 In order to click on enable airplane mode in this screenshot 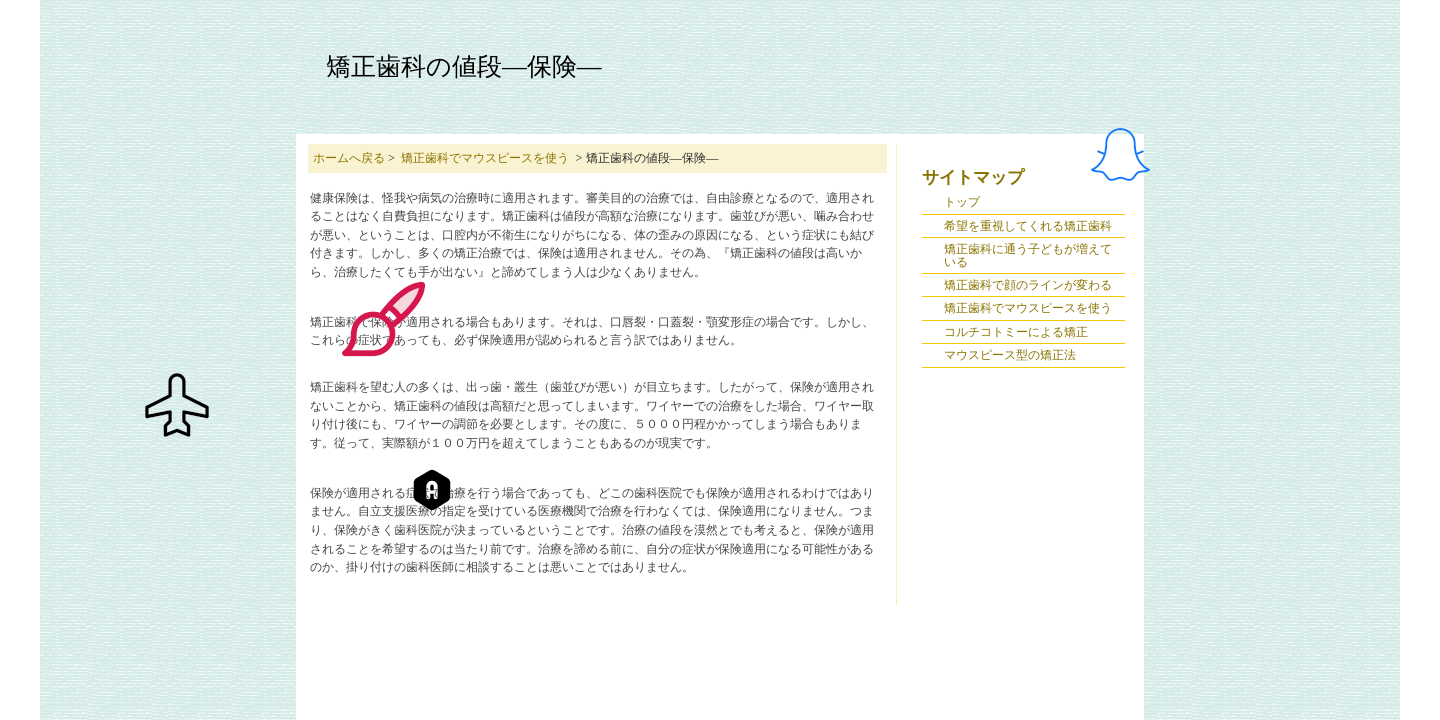, I will do `click(177, 405)`.